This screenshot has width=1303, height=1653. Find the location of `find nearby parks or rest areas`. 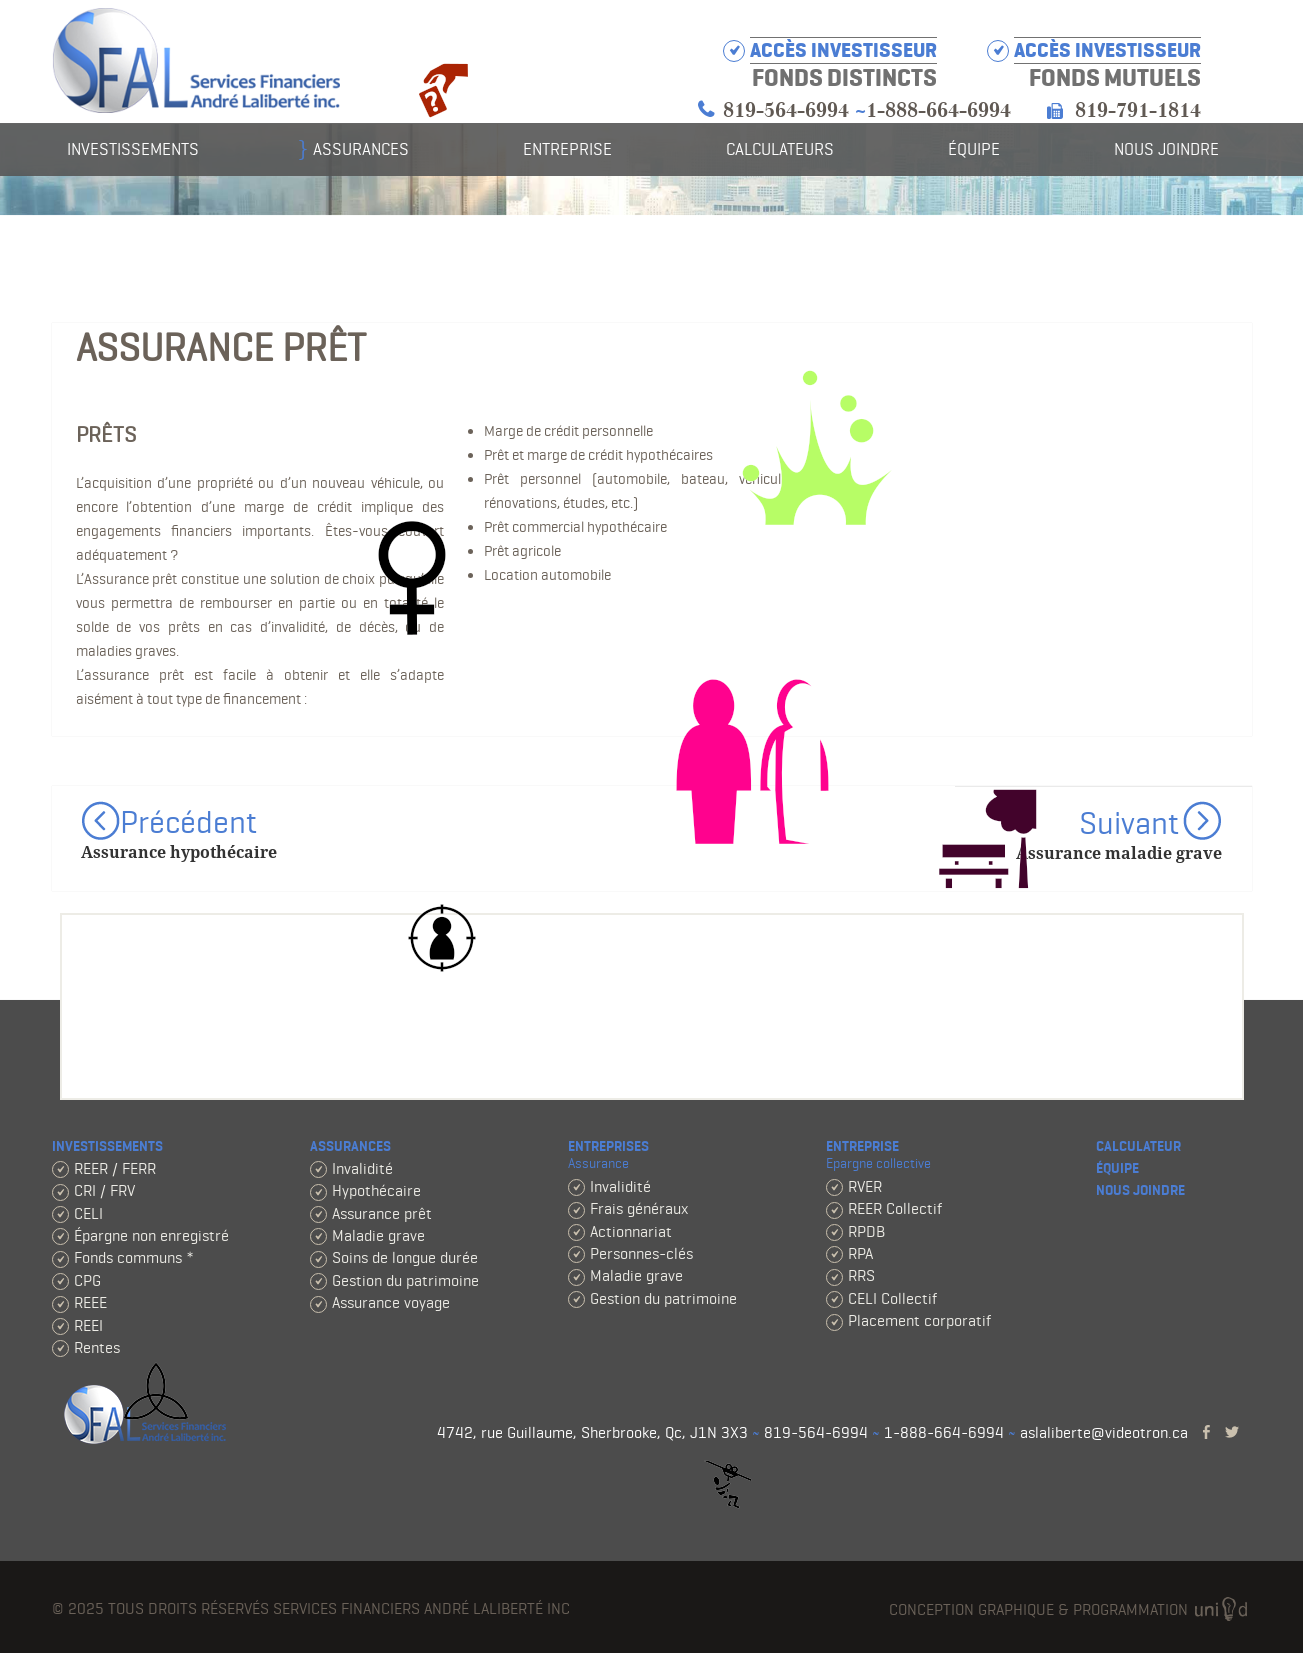

find nearby parks or rest areas is located at coordinates (987, 839).